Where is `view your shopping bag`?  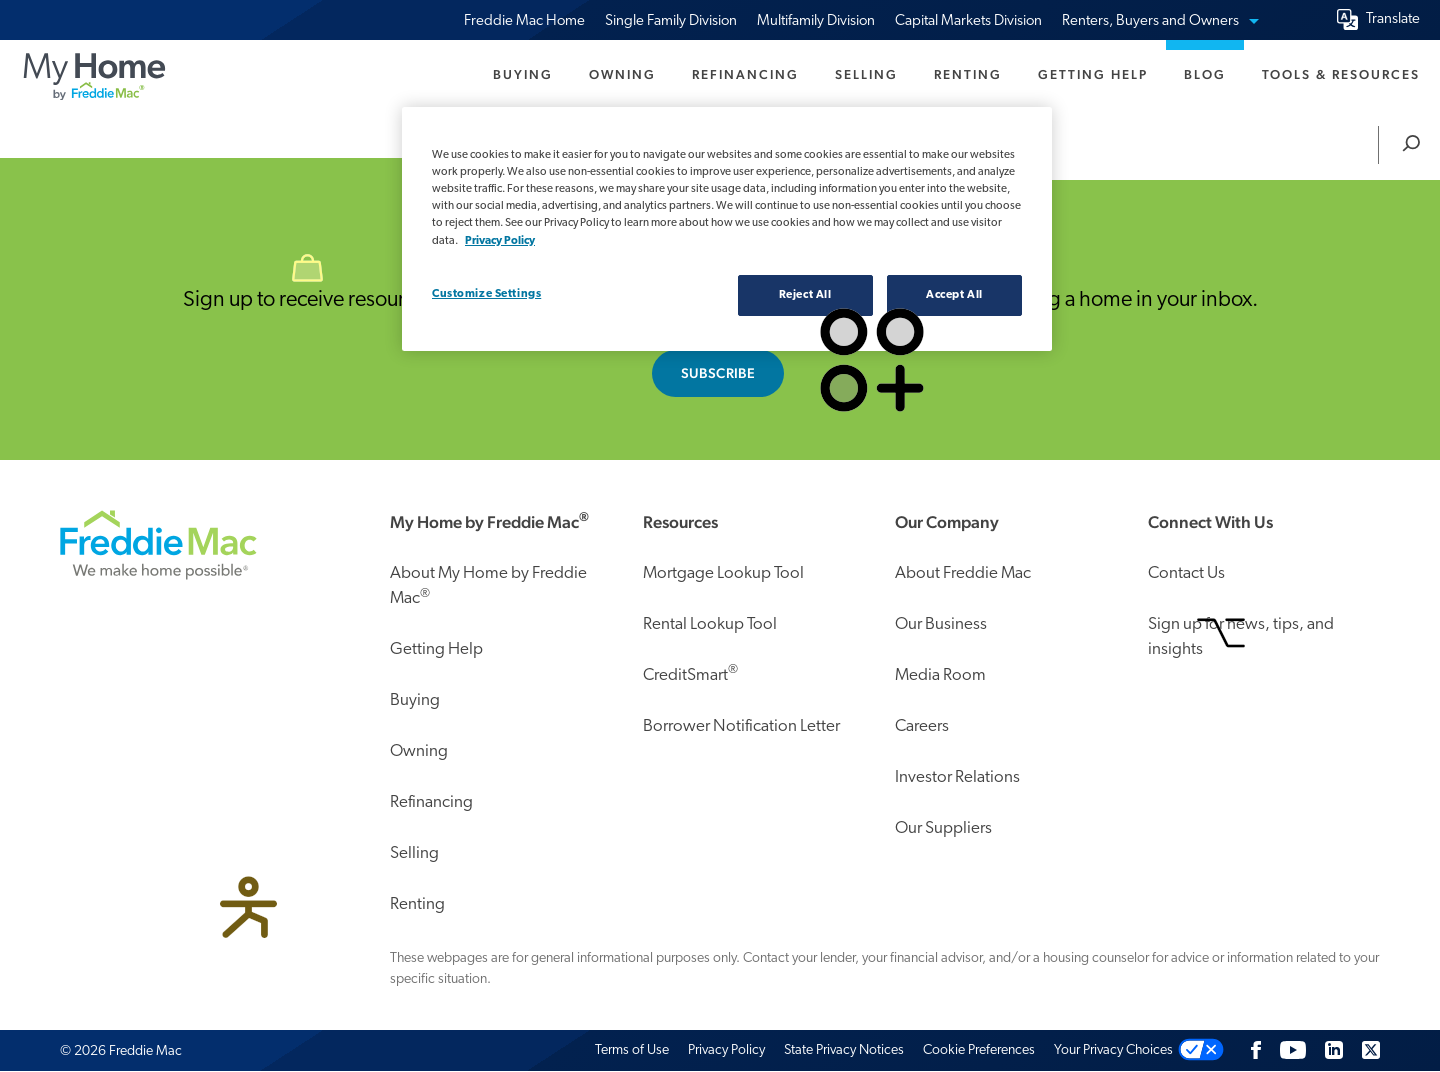 view your shopping bag is located at coordinates (307, 269).